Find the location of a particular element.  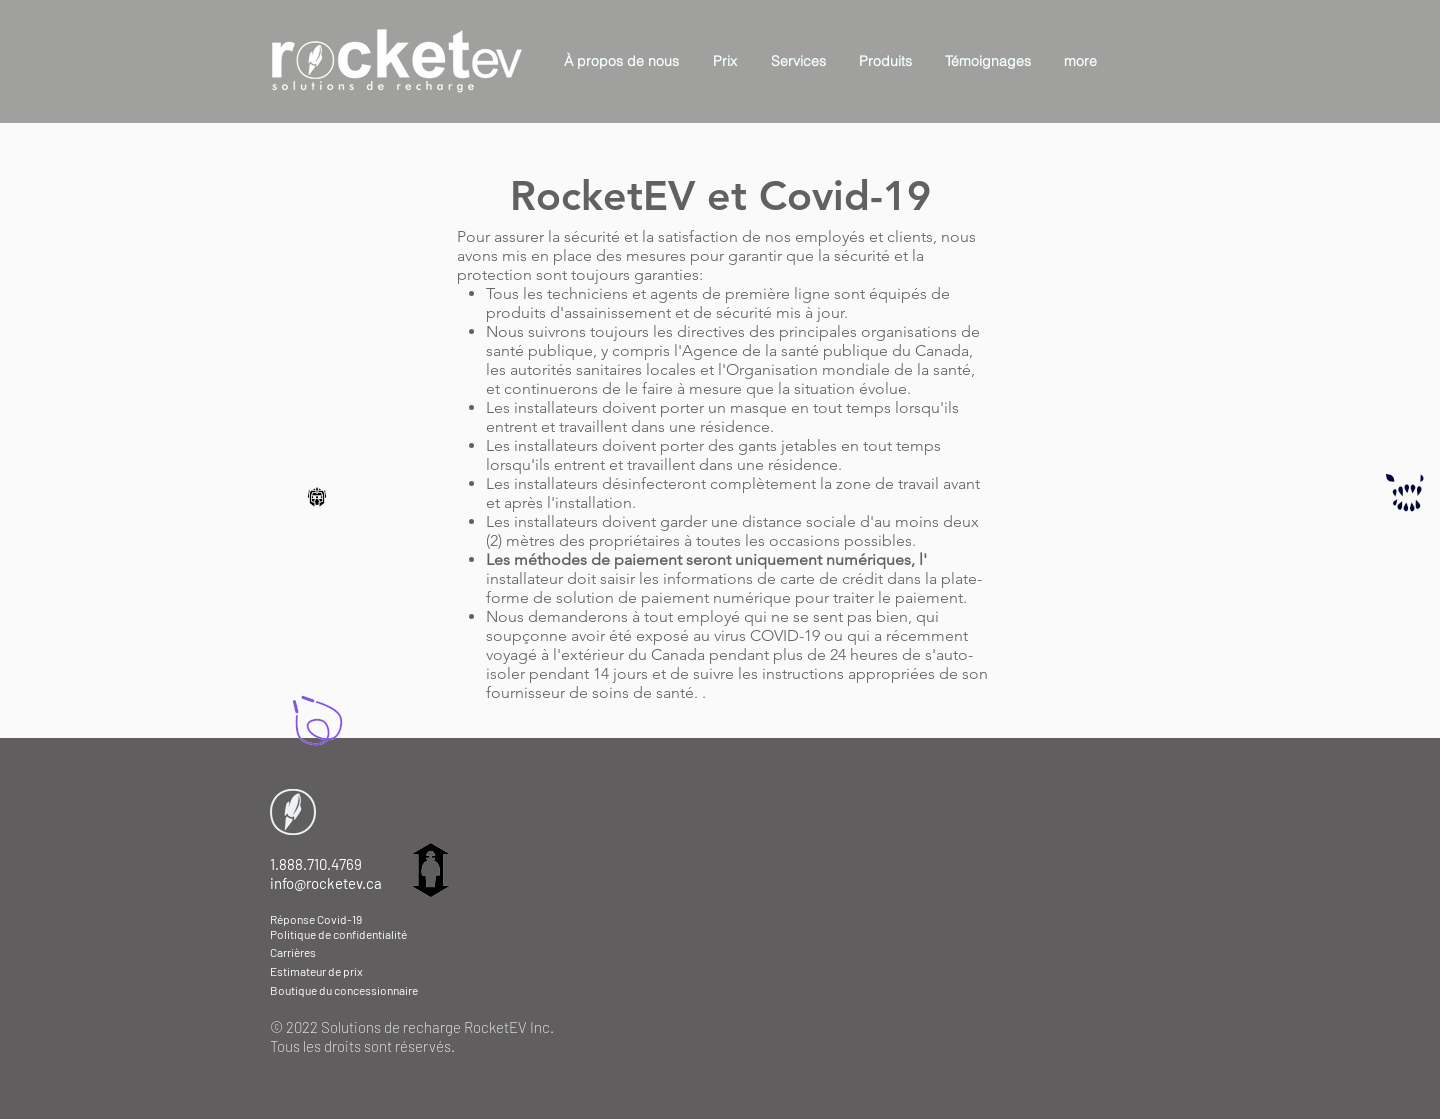

access jump rope or skipping exercises is located at coordinates (317, 720).